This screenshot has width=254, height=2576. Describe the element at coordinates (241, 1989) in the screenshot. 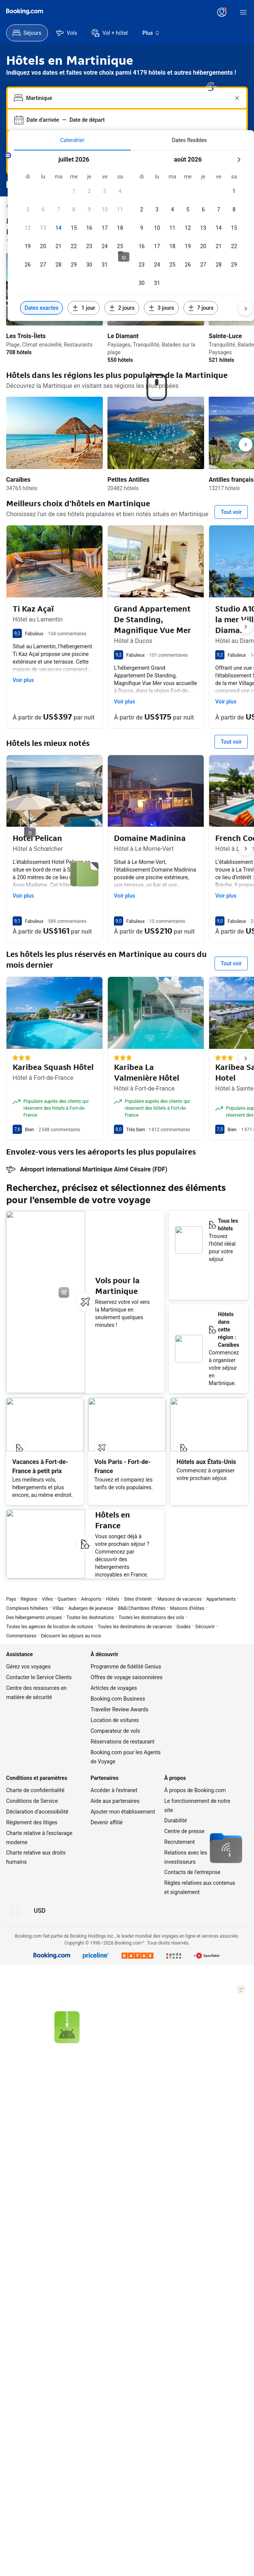

I see `open a jupyter notebook file` at that location.